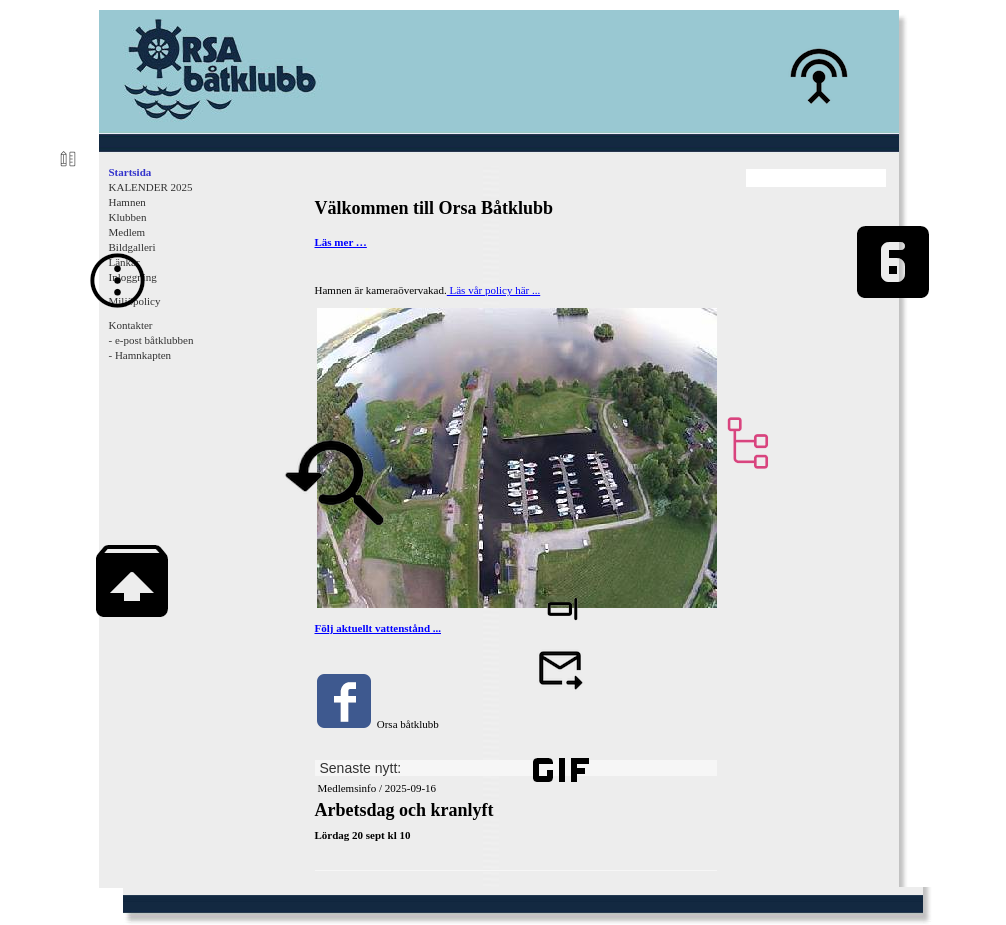 Image resolution: width=1006 pixels, height=925 pixels. Describe the element at coordinates (746, 443) in the screenshot. I see `view hierarchical tree structure` at that location.